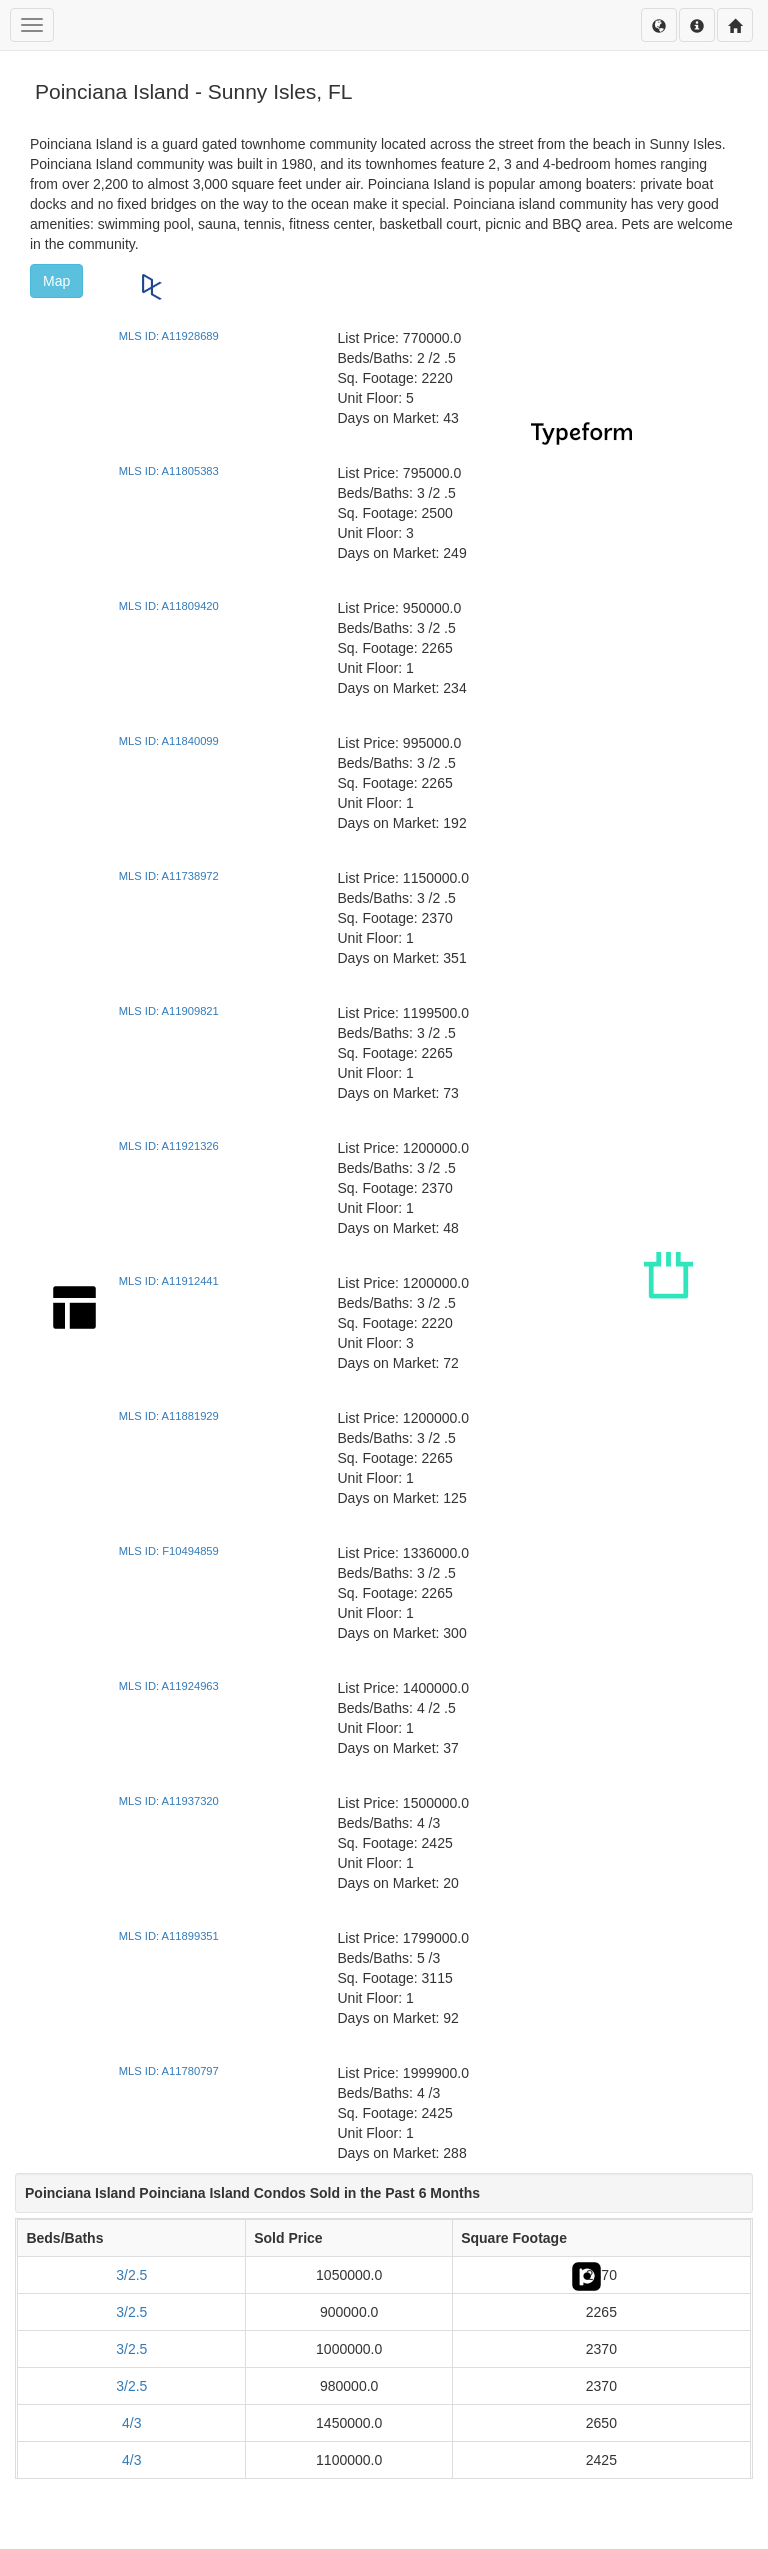 This screenshot has width=768, height=2549. I want to click on switch to header and sidebar layout view, so click(74, 1307).